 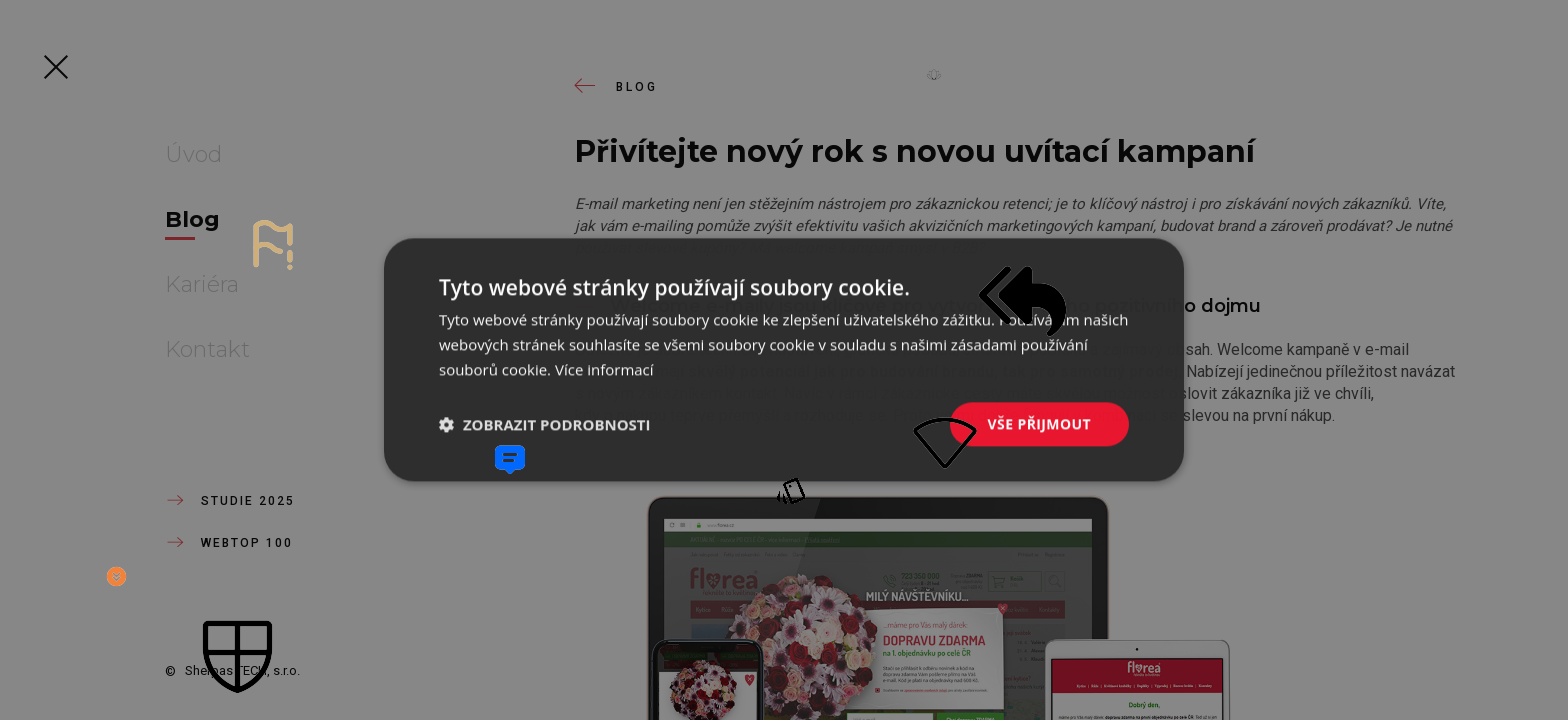 What do you see at coordinates (510, 459) in the screenshot?
I see `open messaging or chat` at bounding box center [510, 459].